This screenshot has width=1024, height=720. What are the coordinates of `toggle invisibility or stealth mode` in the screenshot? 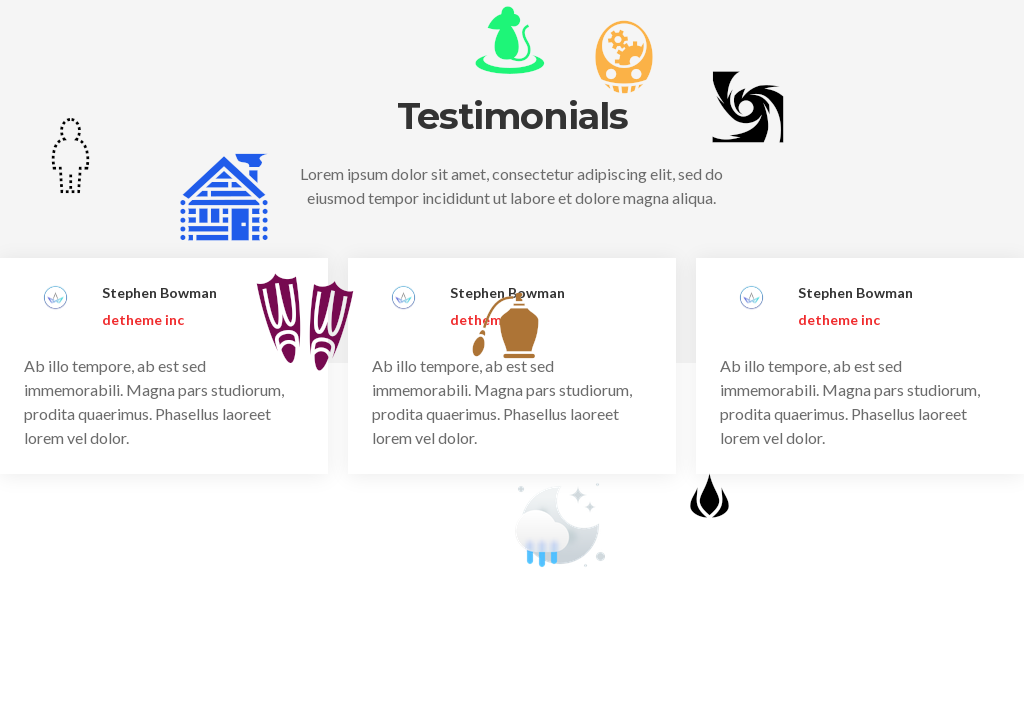 It's located at (70, 155).